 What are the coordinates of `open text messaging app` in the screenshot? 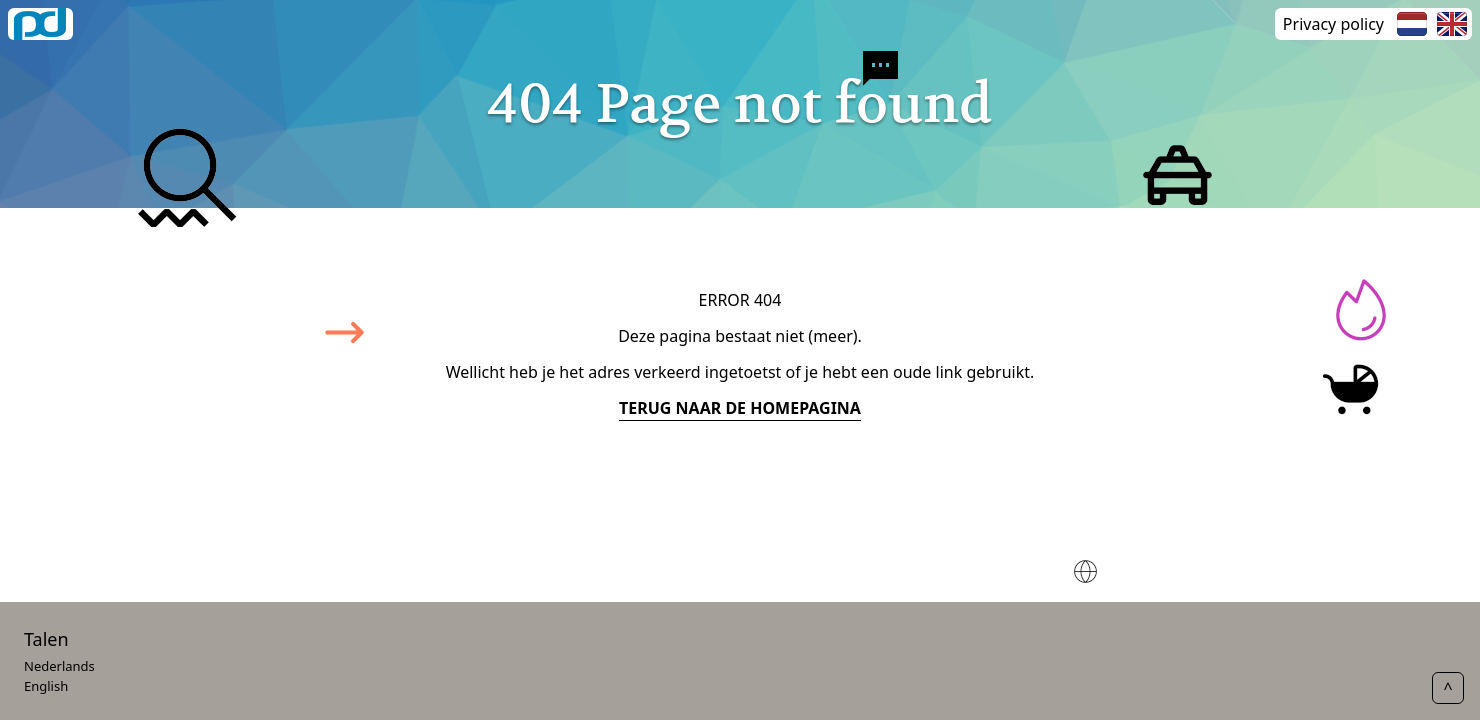 It's located at (880, 68).